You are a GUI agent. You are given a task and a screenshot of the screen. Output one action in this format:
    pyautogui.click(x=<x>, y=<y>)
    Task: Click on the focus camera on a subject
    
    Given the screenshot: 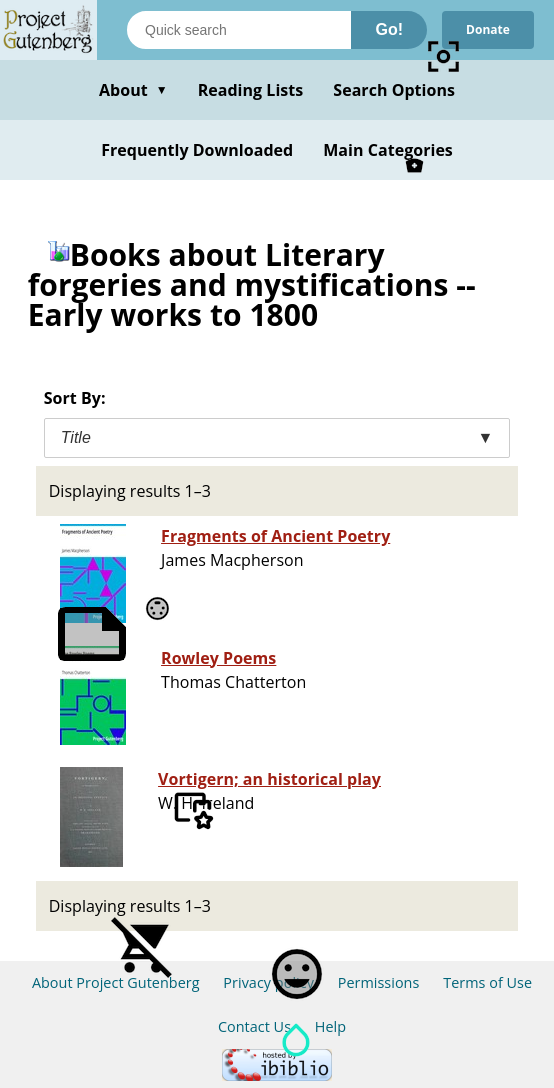 What is the action you would take?
    pyautogui.click(x=443, y=56)
    